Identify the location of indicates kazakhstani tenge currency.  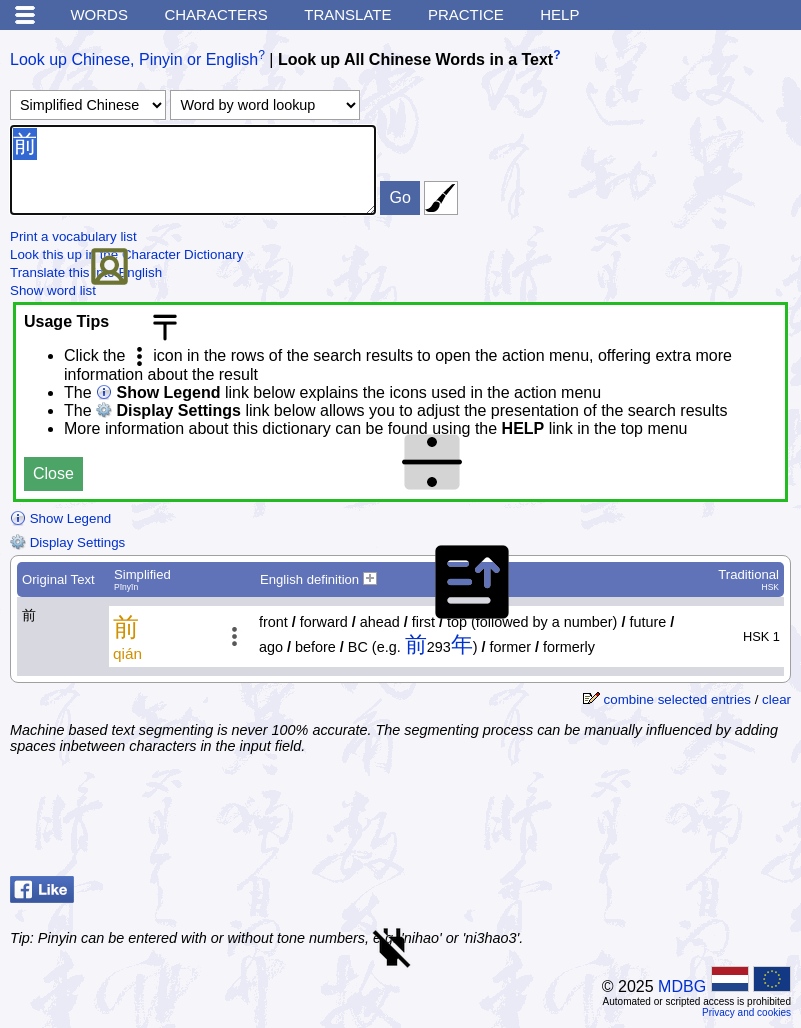
(165, 327).